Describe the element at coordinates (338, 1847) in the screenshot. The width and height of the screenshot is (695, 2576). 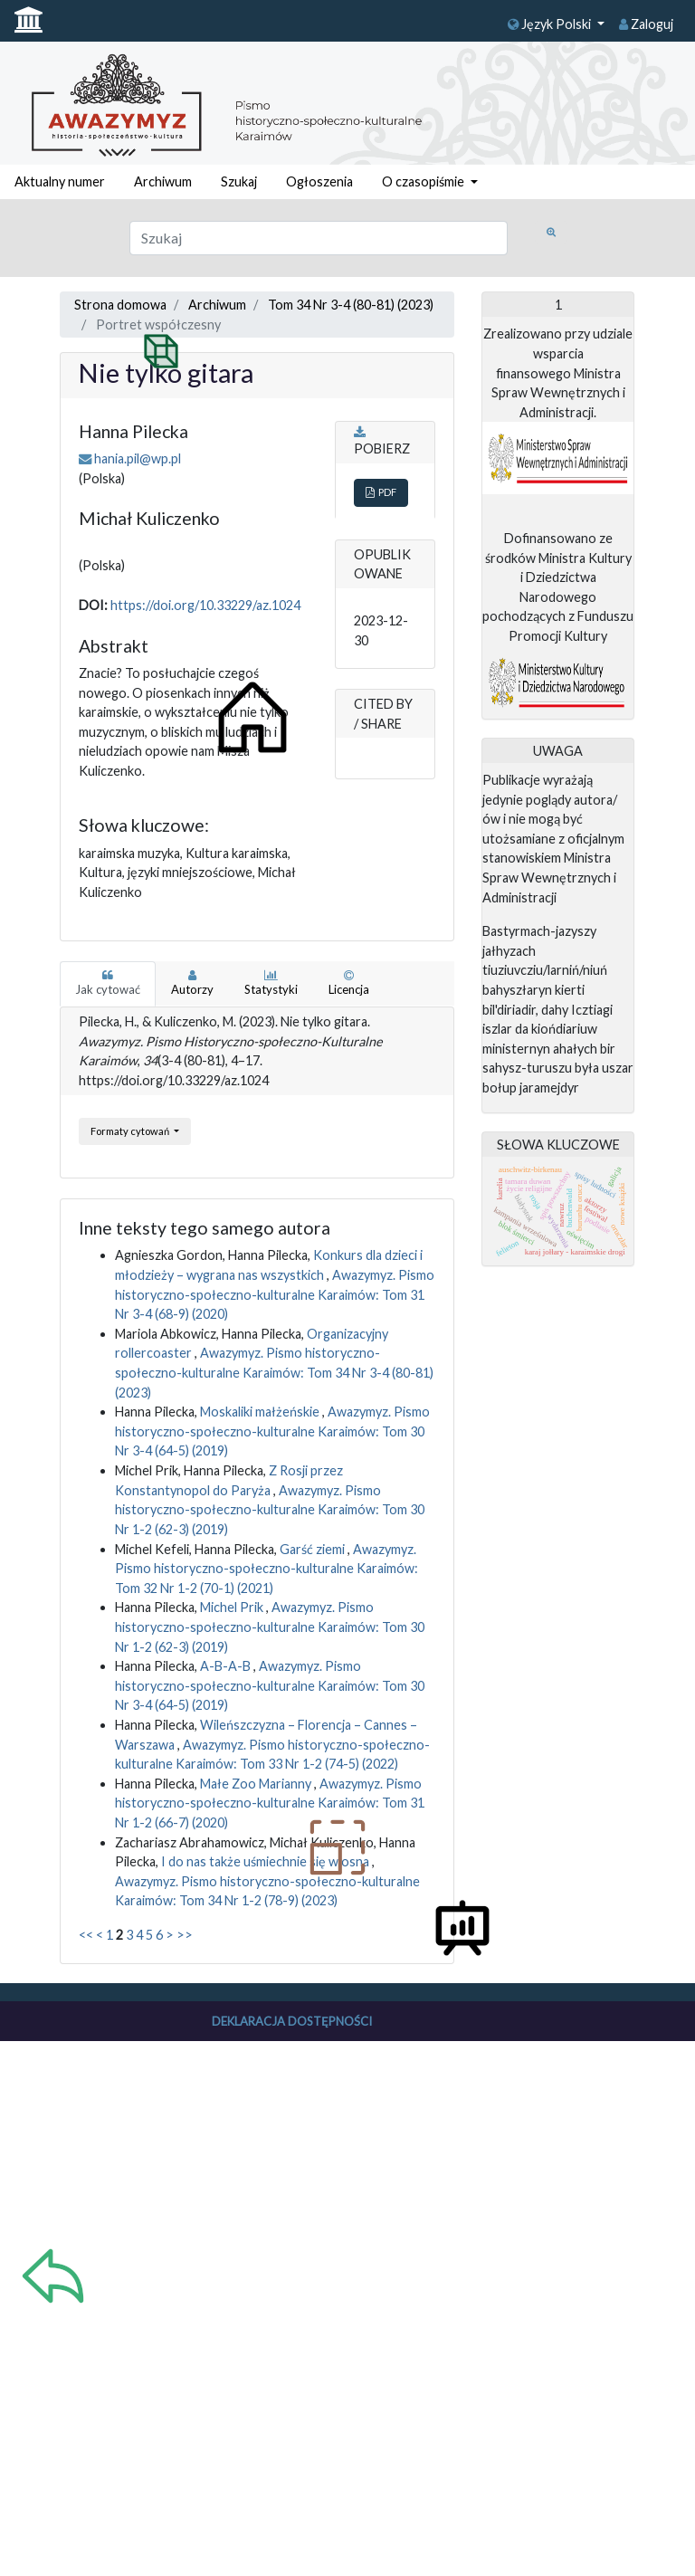
I see `resize a window or element` at that location.